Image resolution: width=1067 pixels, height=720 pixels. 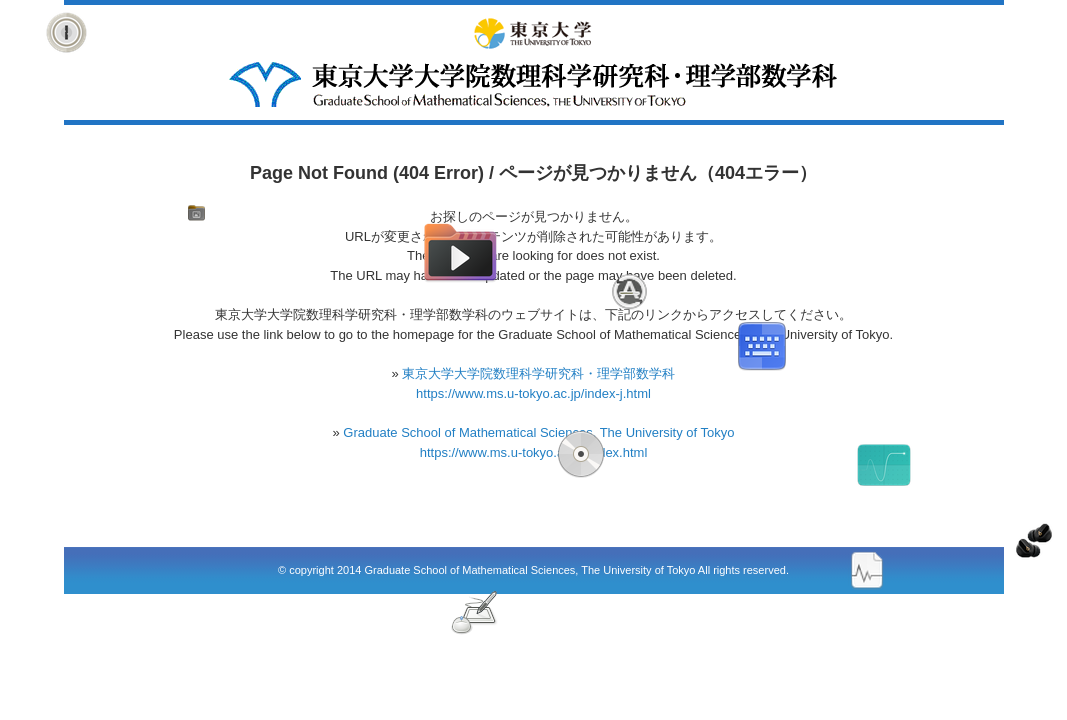 I want to click on connect beats wireless earbuds, so click(x=1034, y=541).